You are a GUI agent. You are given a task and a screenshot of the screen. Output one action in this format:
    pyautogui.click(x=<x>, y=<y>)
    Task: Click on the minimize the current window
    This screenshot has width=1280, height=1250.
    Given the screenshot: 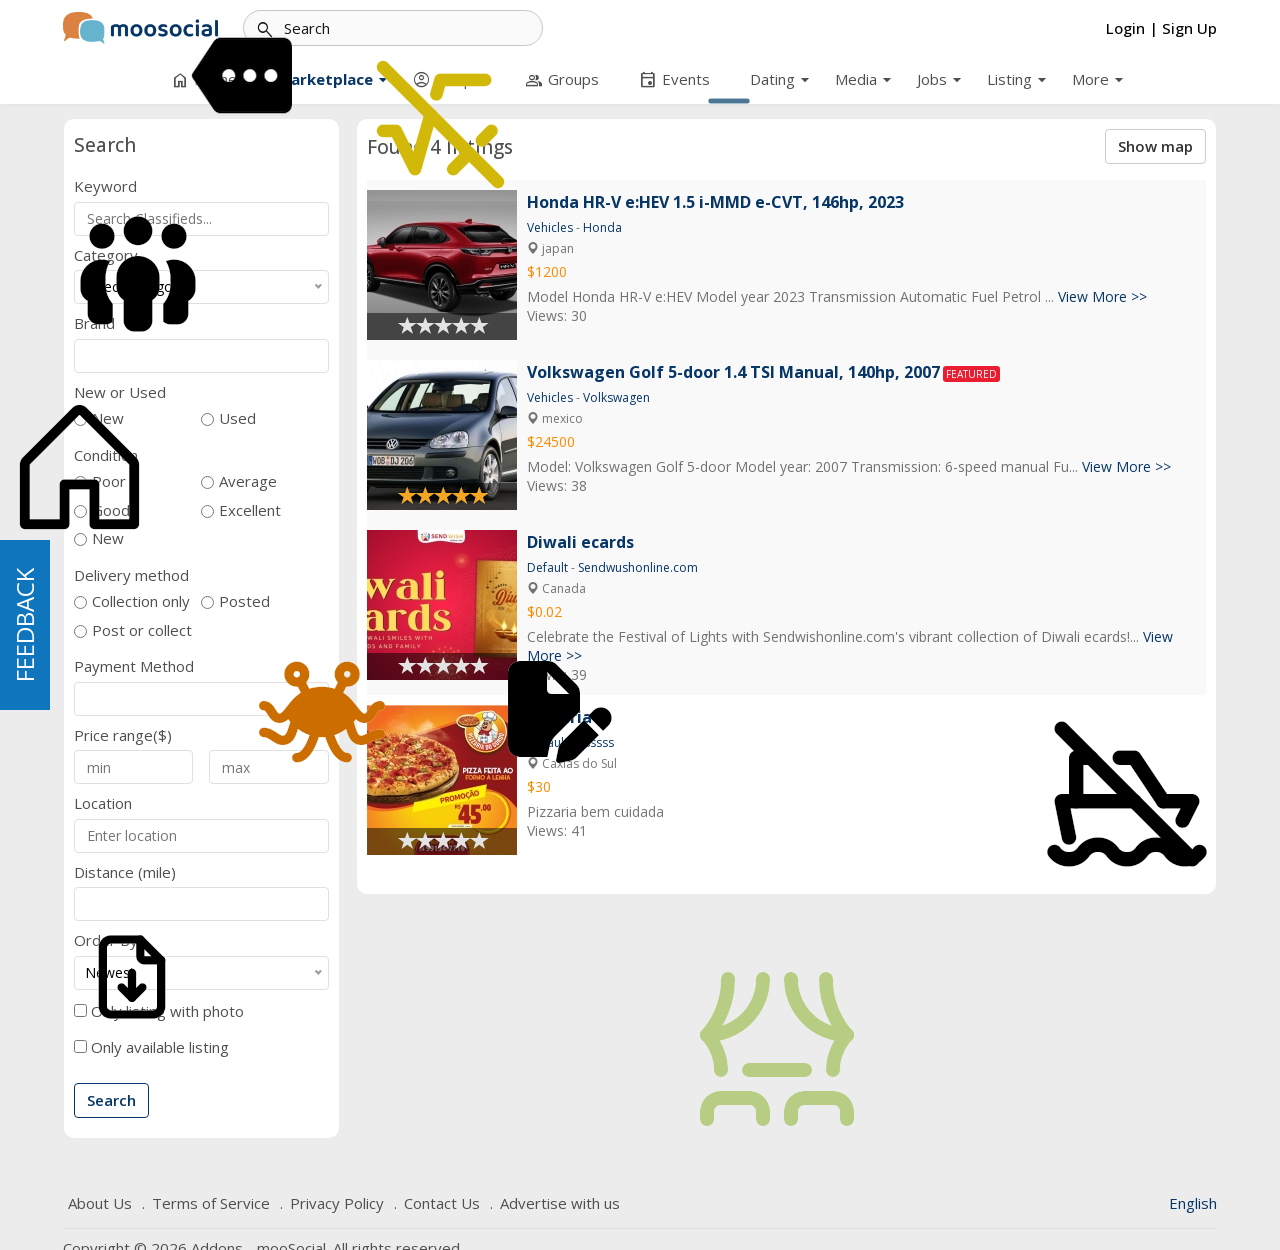 What is the action you would take?
    pyautogui.click(x=729, y=88)
    